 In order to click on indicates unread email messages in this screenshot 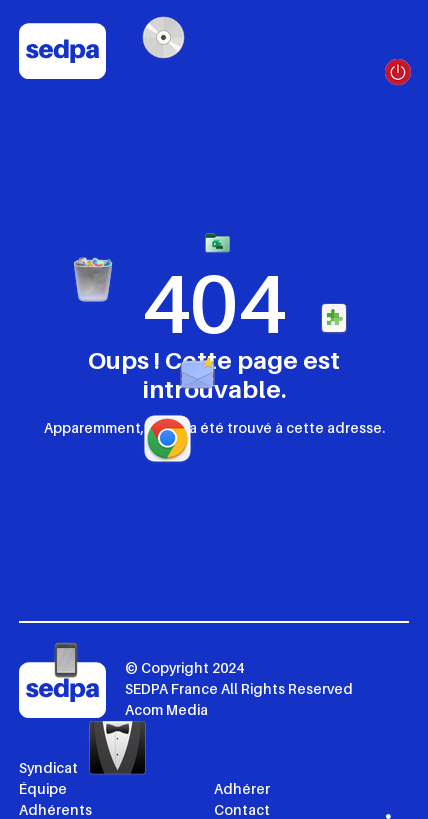, I will do `click(197, 374)`.